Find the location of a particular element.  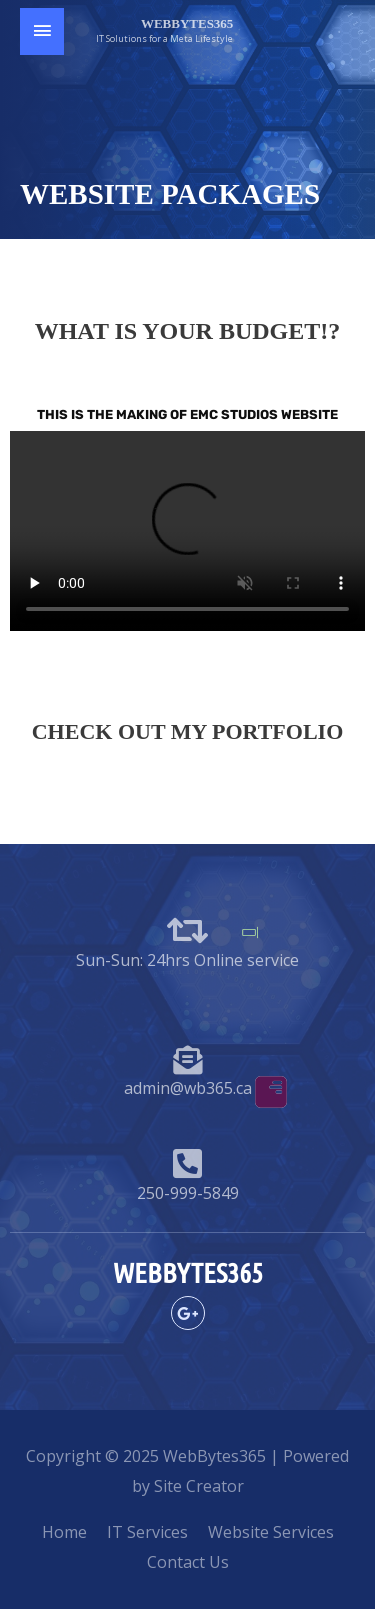

align content to top-right of container is located at coordinates (271, 1092).